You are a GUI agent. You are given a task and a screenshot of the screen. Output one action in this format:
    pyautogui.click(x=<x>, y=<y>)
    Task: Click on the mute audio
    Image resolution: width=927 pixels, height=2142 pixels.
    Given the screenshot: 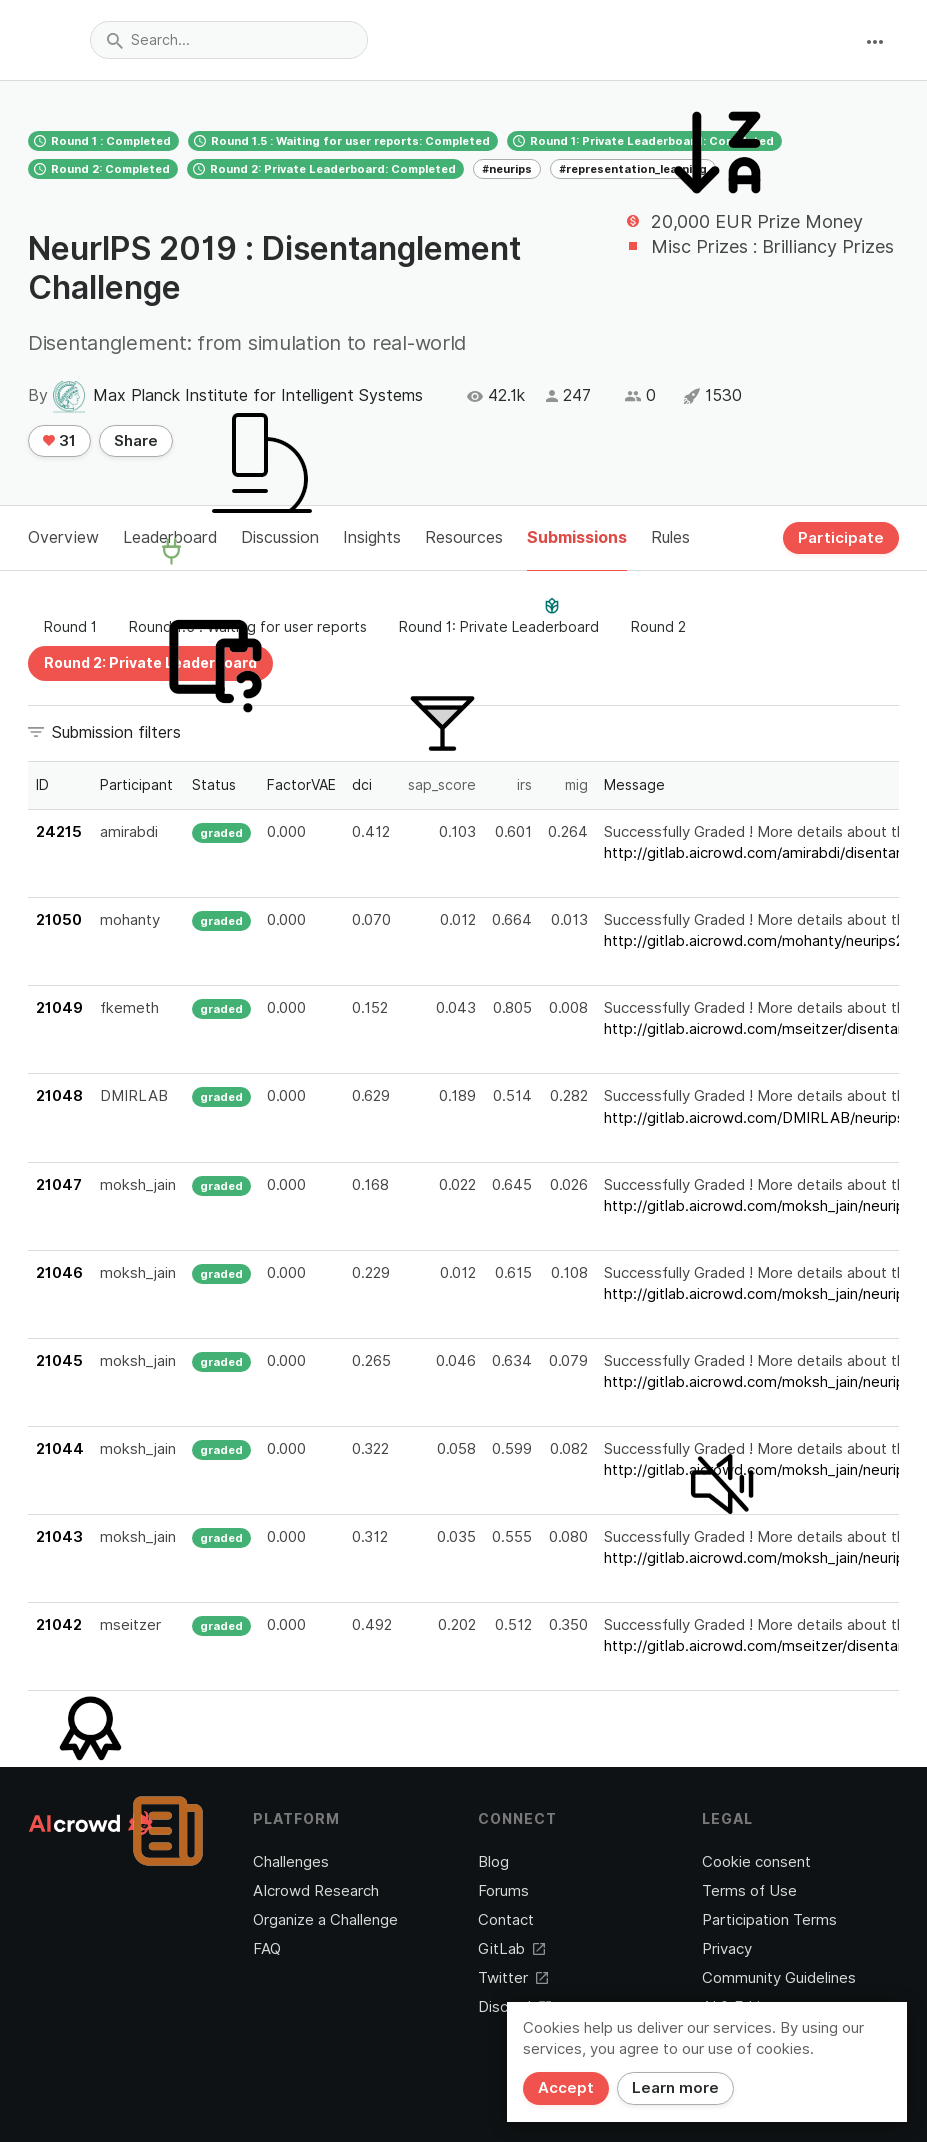 What is the action you would take?
    pyautogui.click(x=721, y=1484)
    